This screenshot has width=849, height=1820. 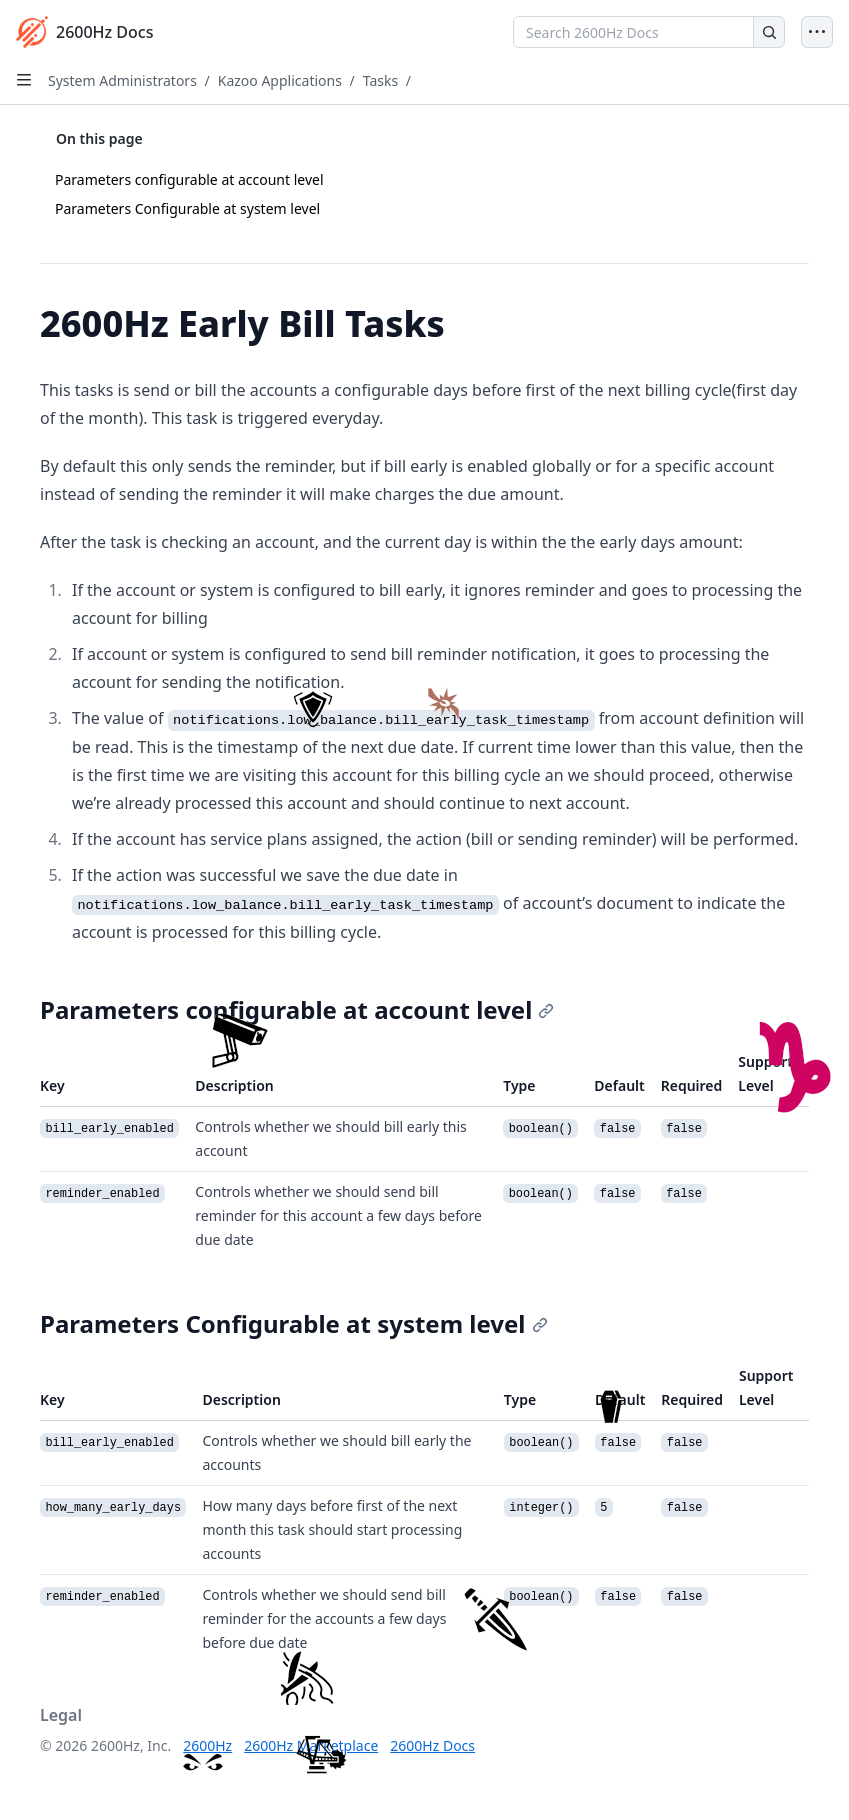 I want to click on indicates an angry or hostile character state, so click(x=203, y=1763).